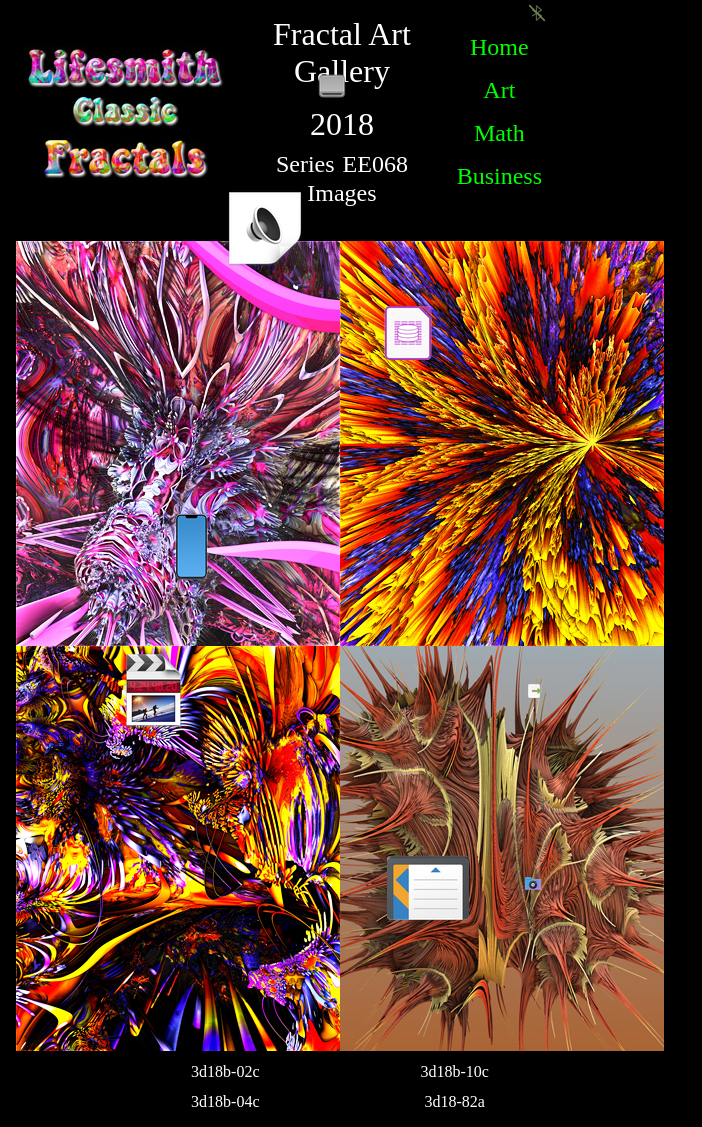 The image size is (702, 1127). What do you see at coordinates (533, 884) in the screenshot?
I see `open your music files folder` at bounding box center [533, 884].